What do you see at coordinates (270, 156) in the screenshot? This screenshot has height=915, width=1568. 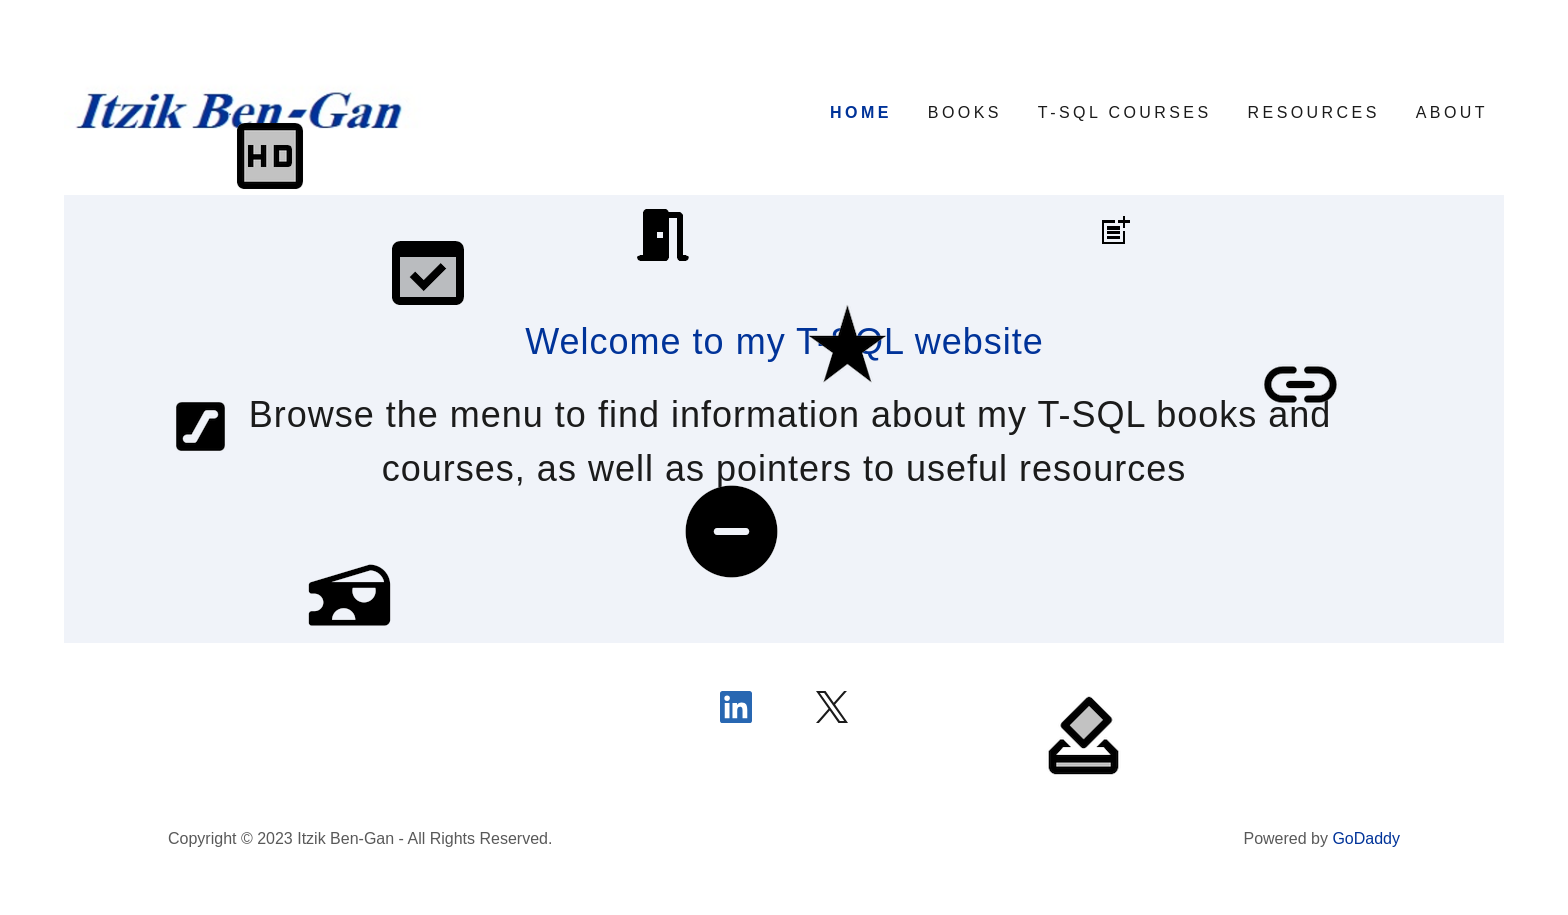 I see `indicates high definition video quality is available` at bounding box center [270, 156].